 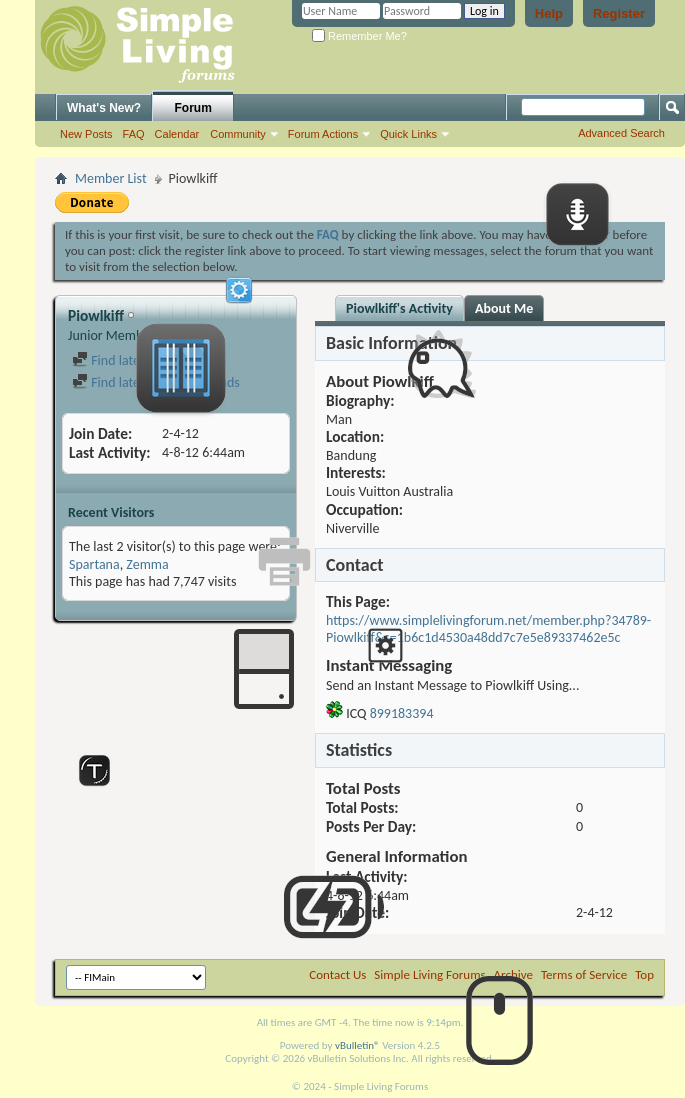 I want to click on print the current document, so click(x=284, y=563).